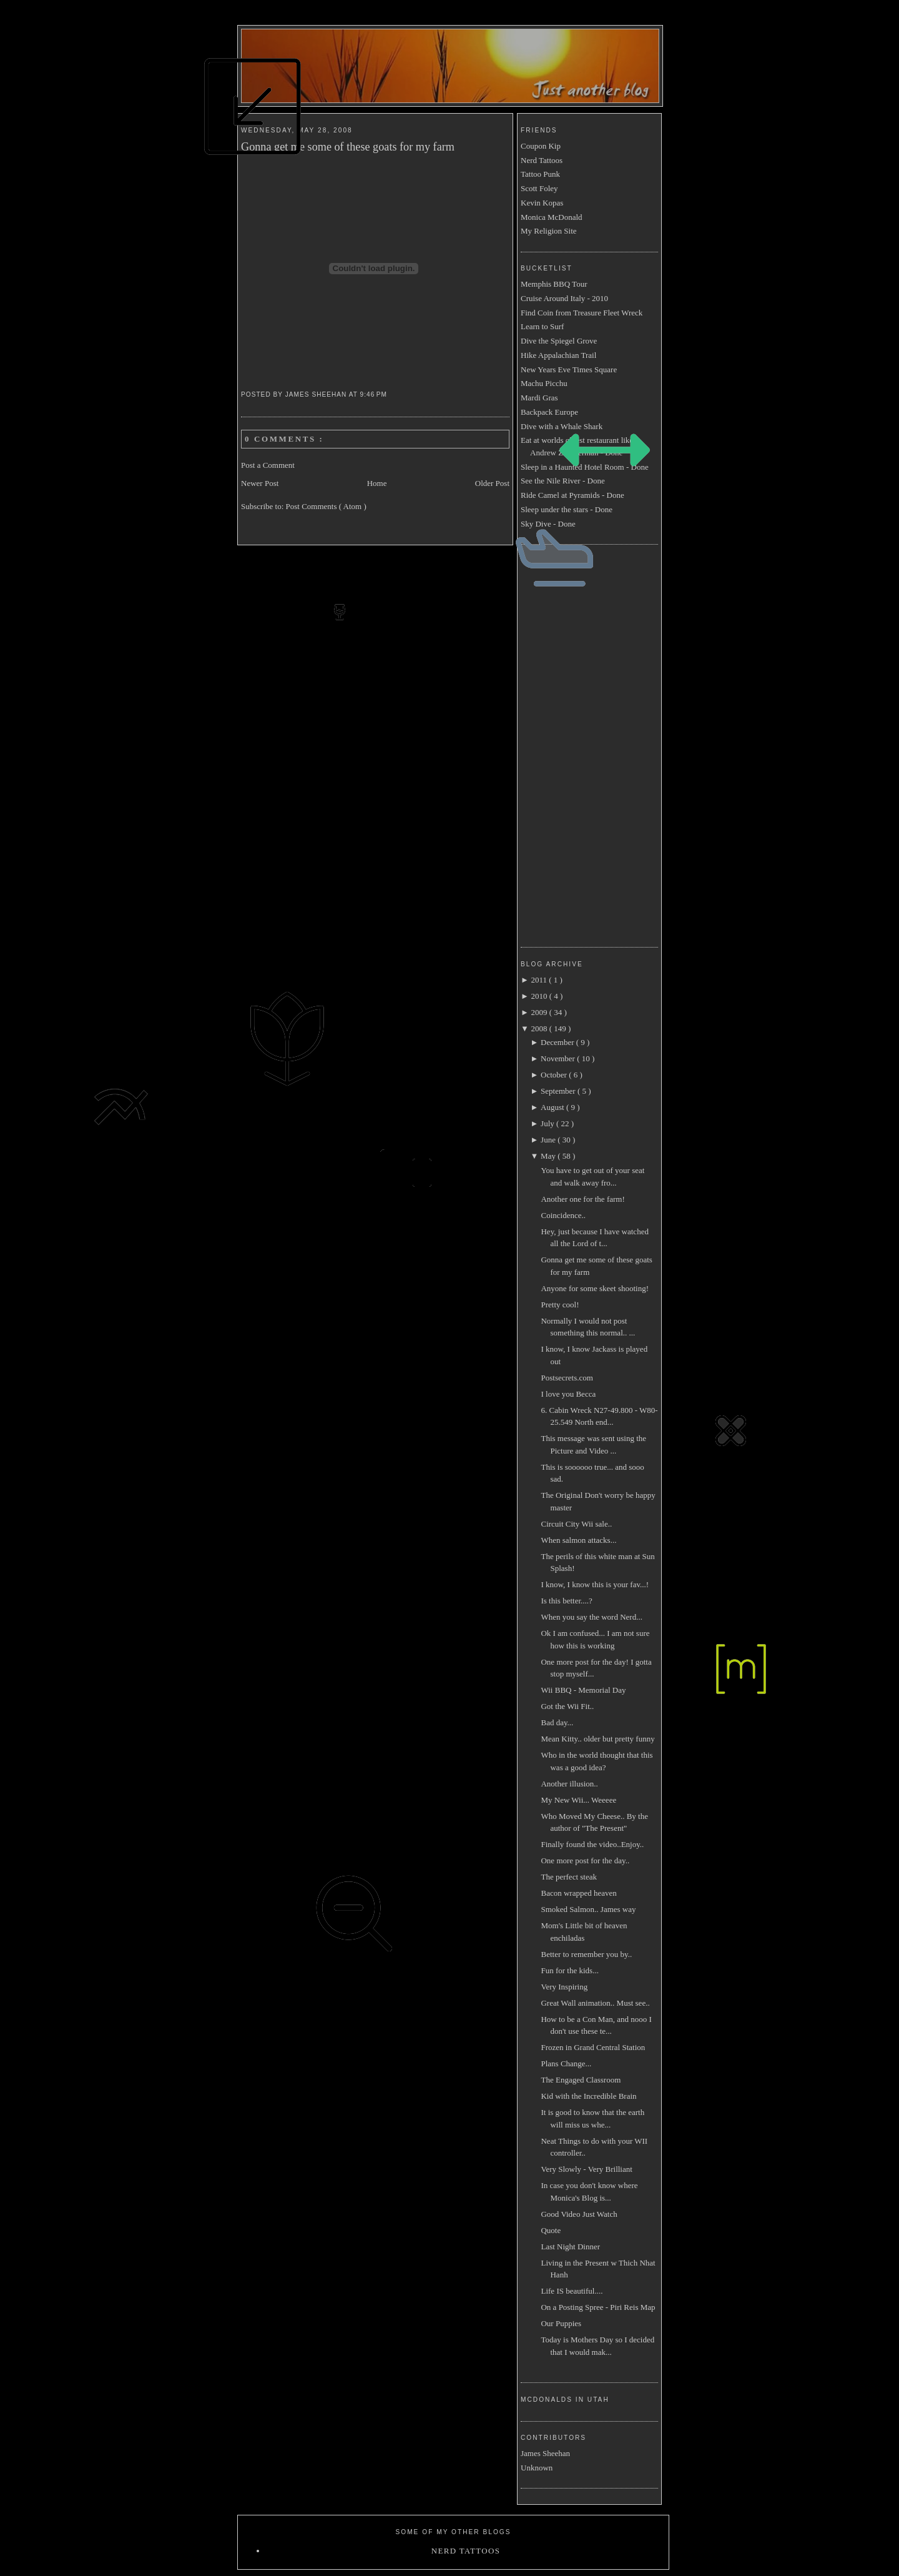 This screenshot has height=2576, width=899. Describe the element at coordinates (252, 106) in the screenshot. I see `navigate to the bottom-left corner` at that location.